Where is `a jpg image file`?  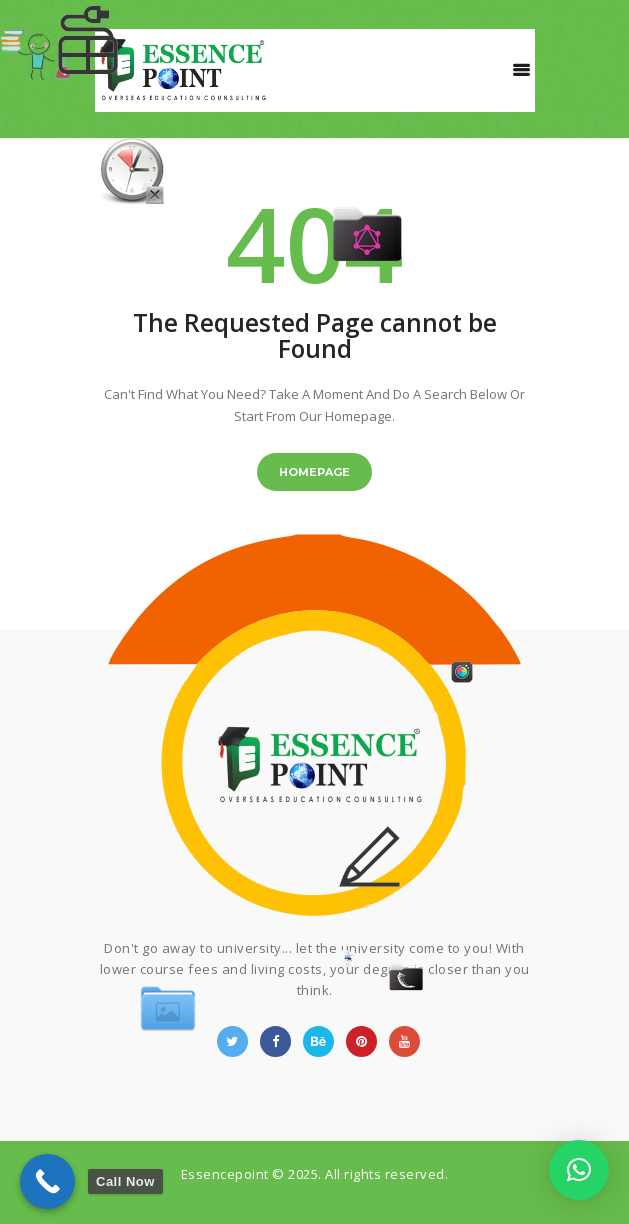 a jpg image file is located at coordinates (347, 958).